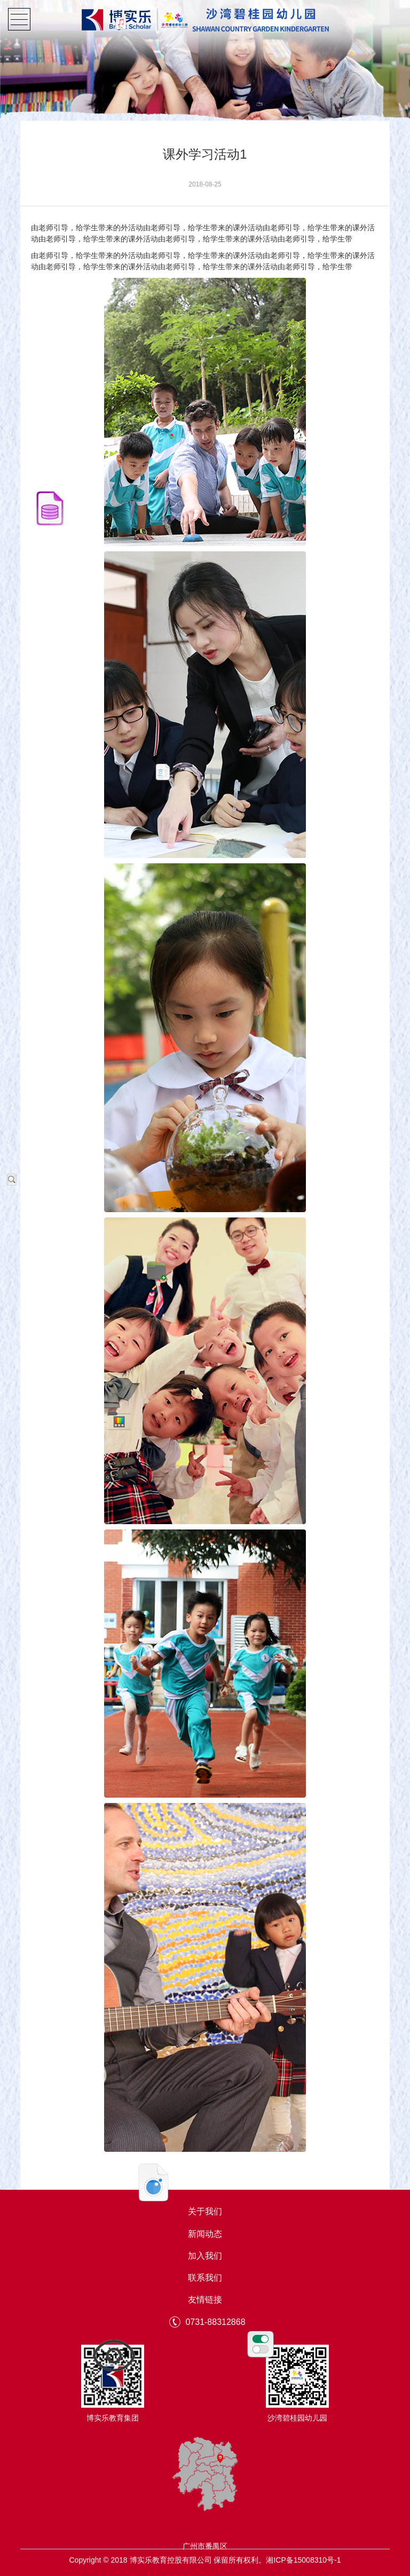 The image size is (410, 2576). Describe the element at coordinates (163, 772) in the screenshot. I see `open a Hangul Word Processor (.hwp) document` at that location.